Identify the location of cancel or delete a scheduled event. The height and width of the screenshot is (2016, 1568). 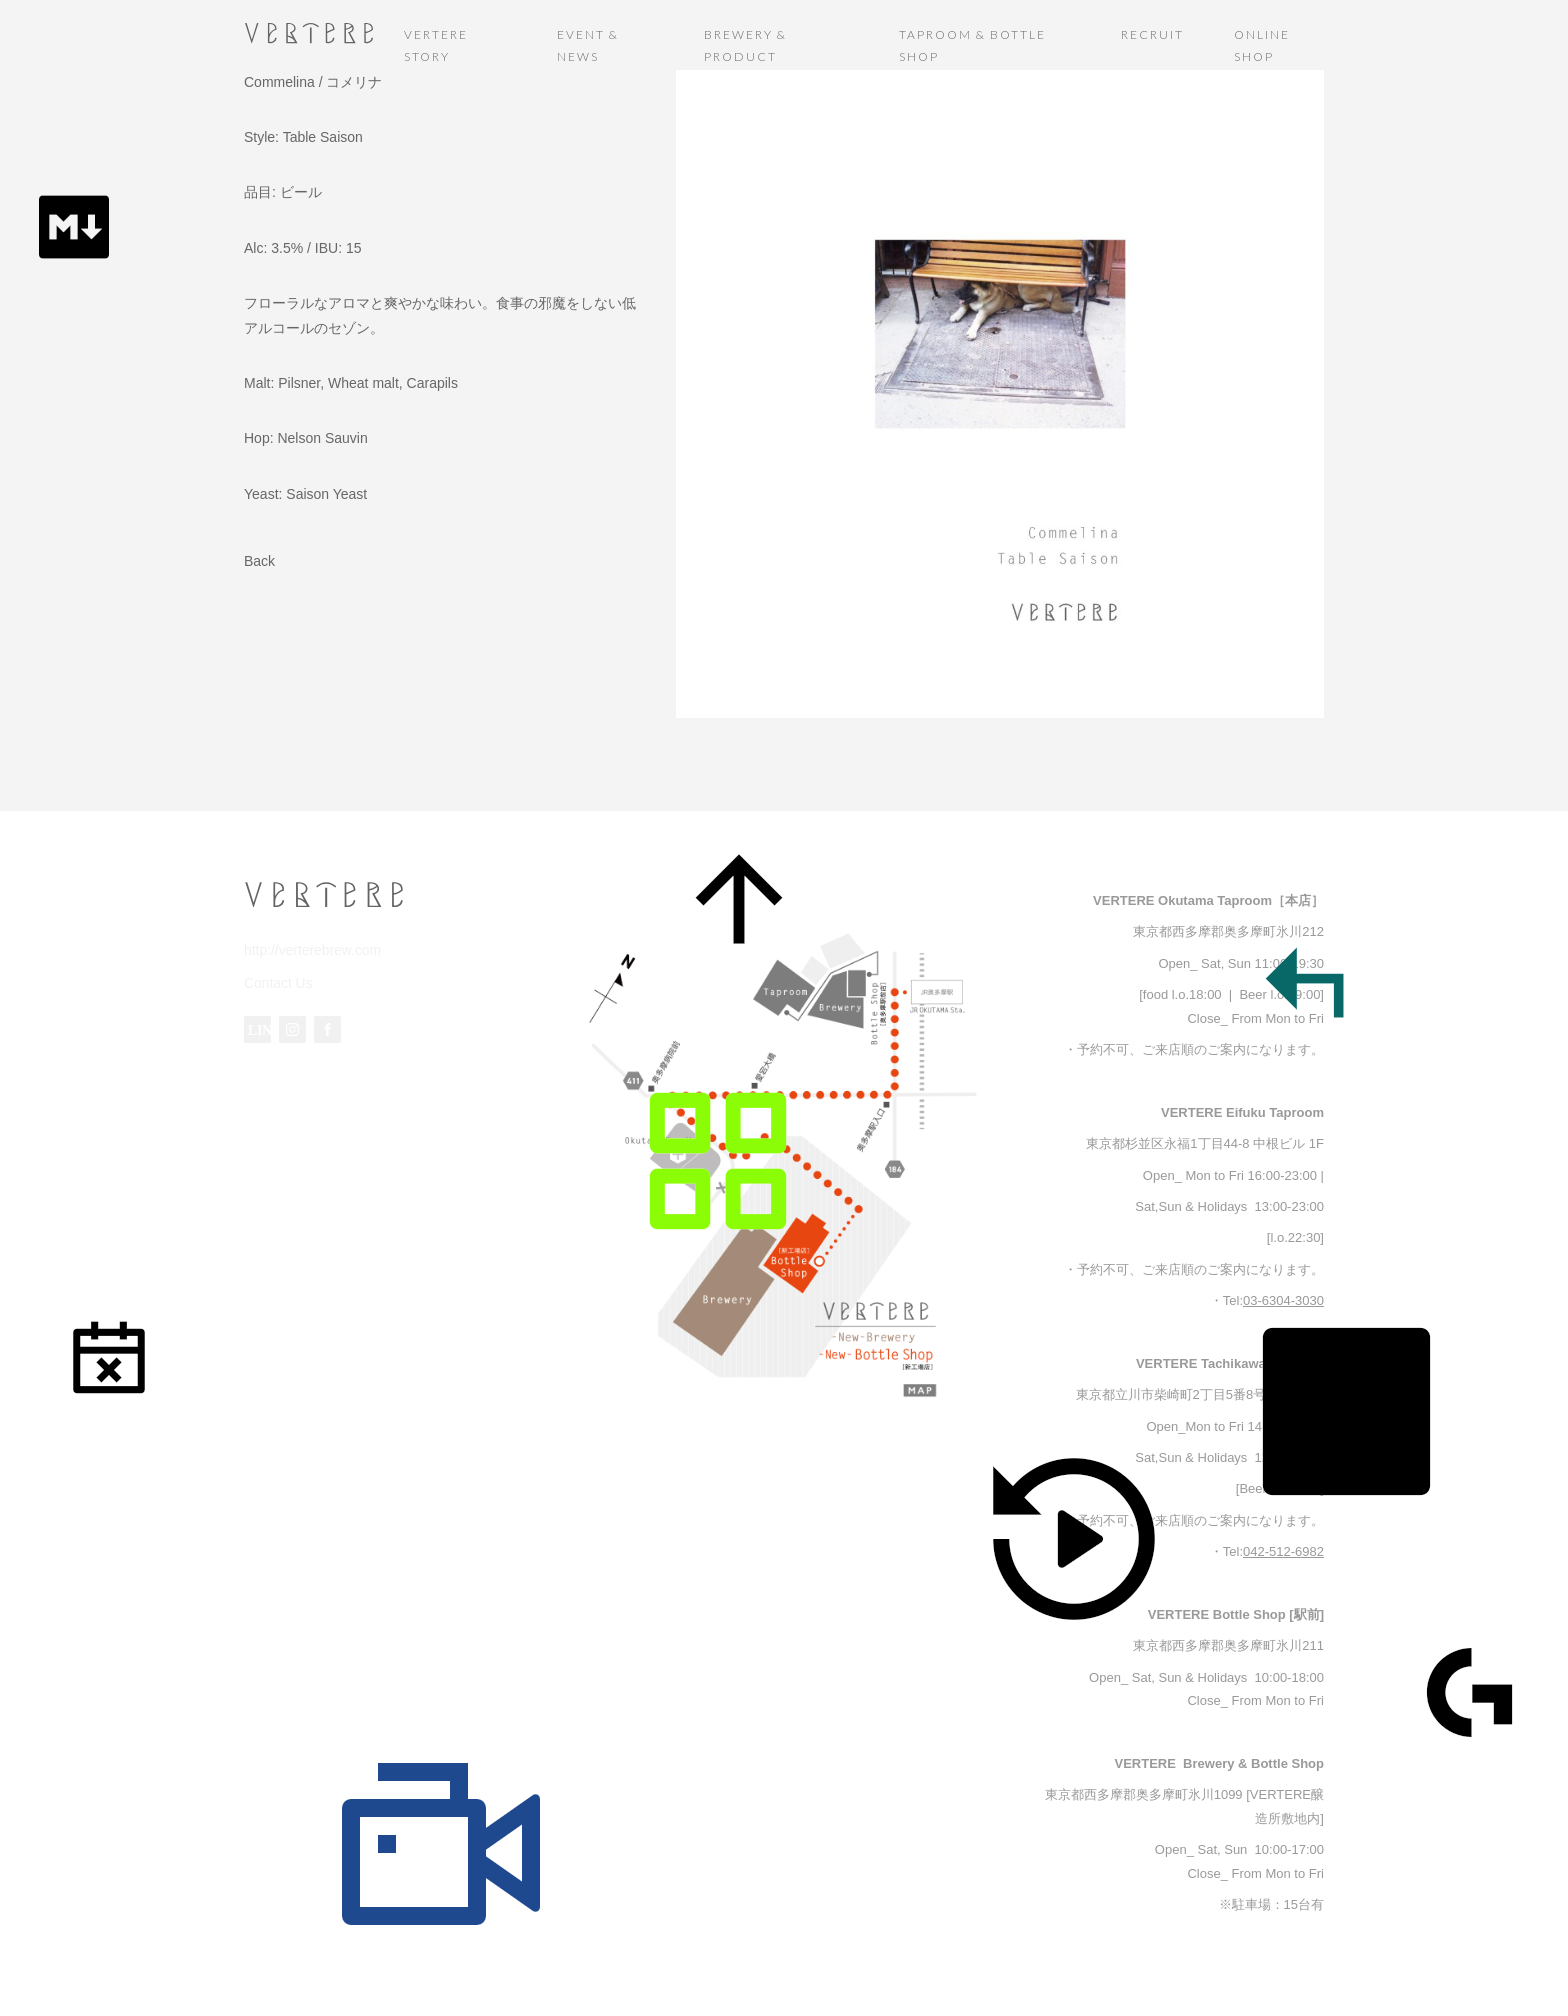
(109, 1361).